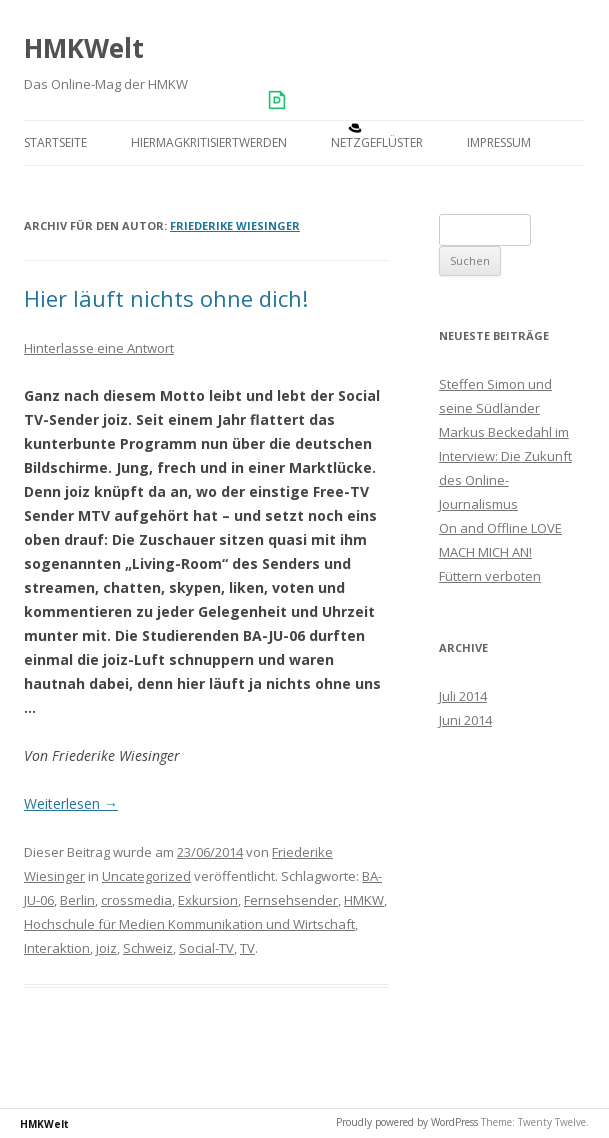 This screenshot has width=609, height=1138. Describe the element at coordinates (277, 100) in the screenshot. I see `view or open a PDF document` at that location.